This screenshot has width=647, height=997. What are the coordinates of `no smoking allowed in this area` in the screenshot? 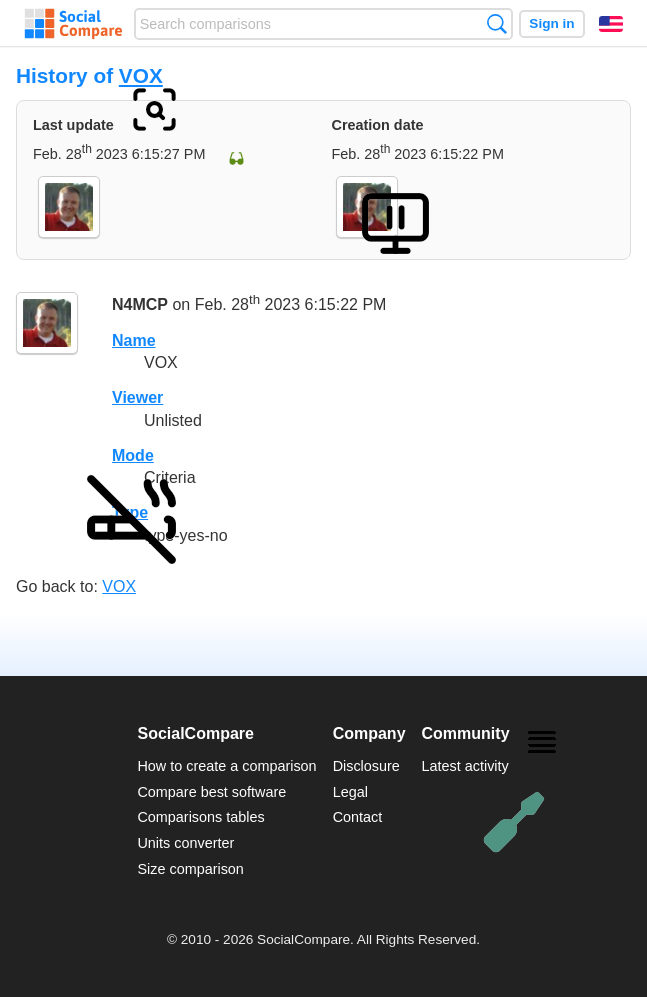 It's located at (131, 519).